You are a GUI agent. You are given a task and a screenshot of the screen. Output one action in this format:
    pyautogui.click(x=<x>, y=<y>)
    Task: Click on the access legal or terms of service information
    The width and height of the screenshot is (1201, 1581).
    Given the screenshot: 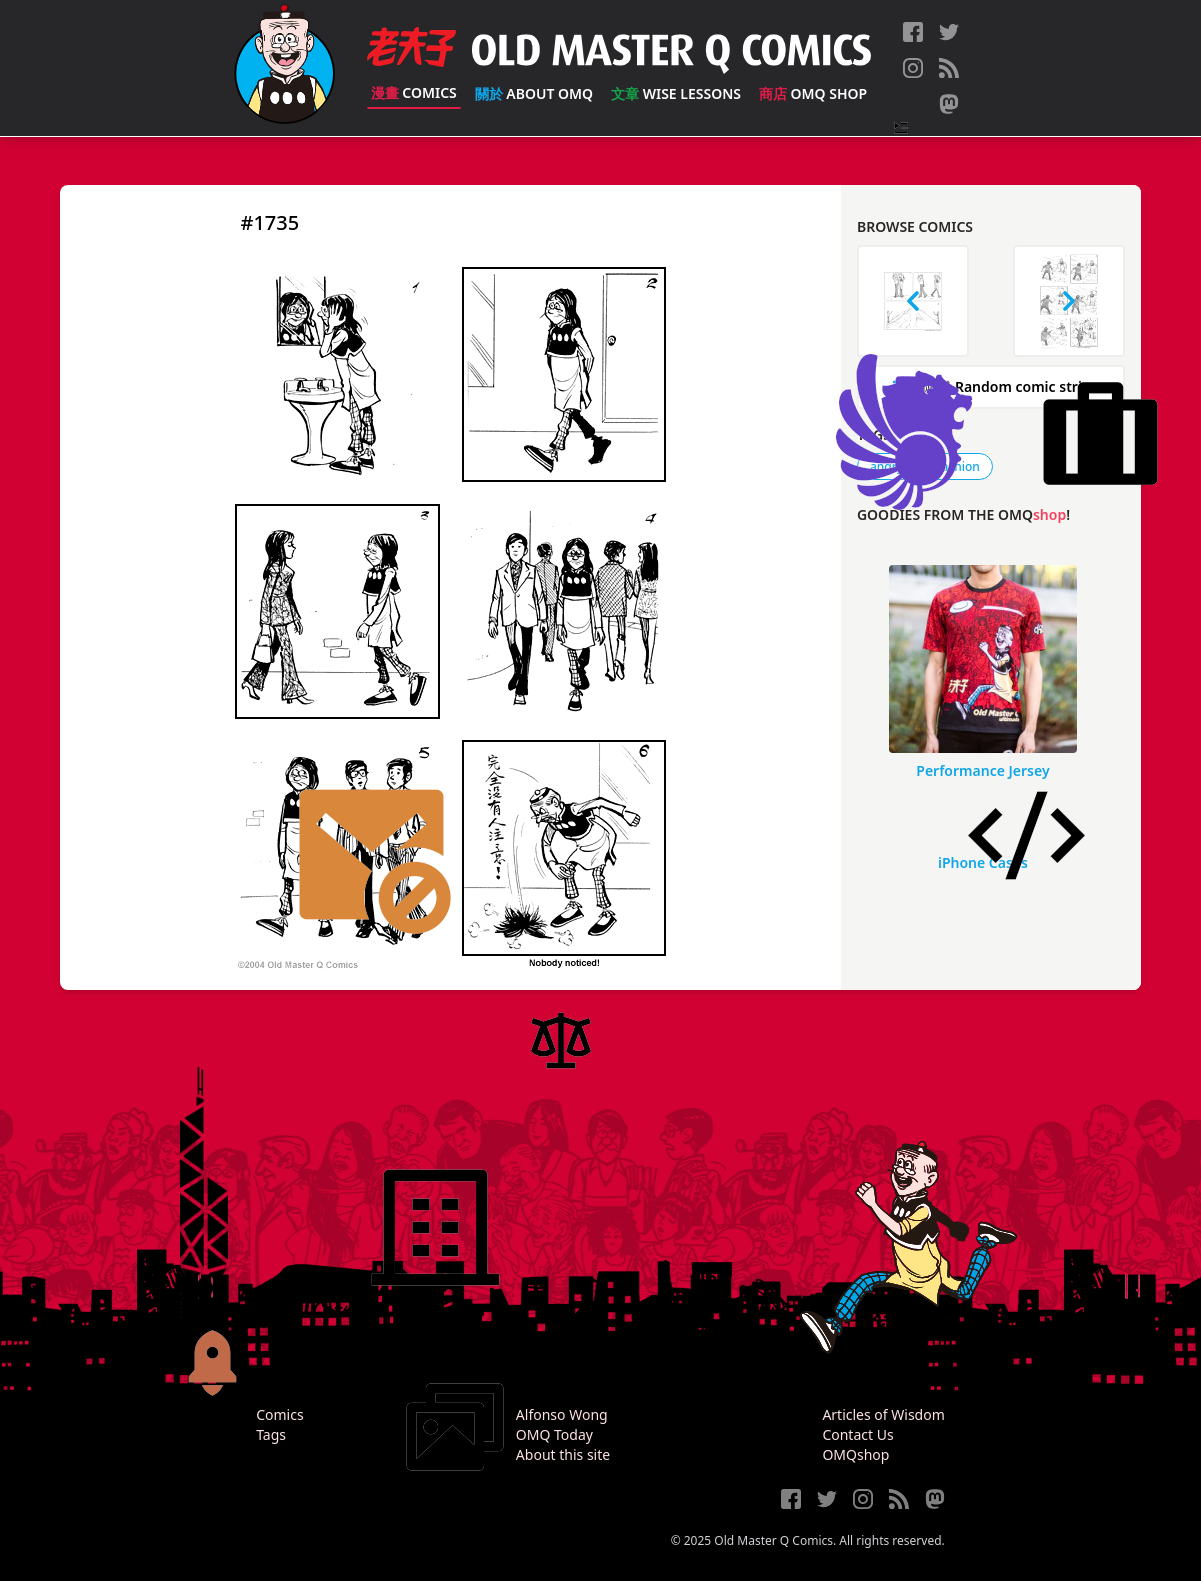 What is the action you would take?
    pyautogui.click(x=561, y=1042)
    